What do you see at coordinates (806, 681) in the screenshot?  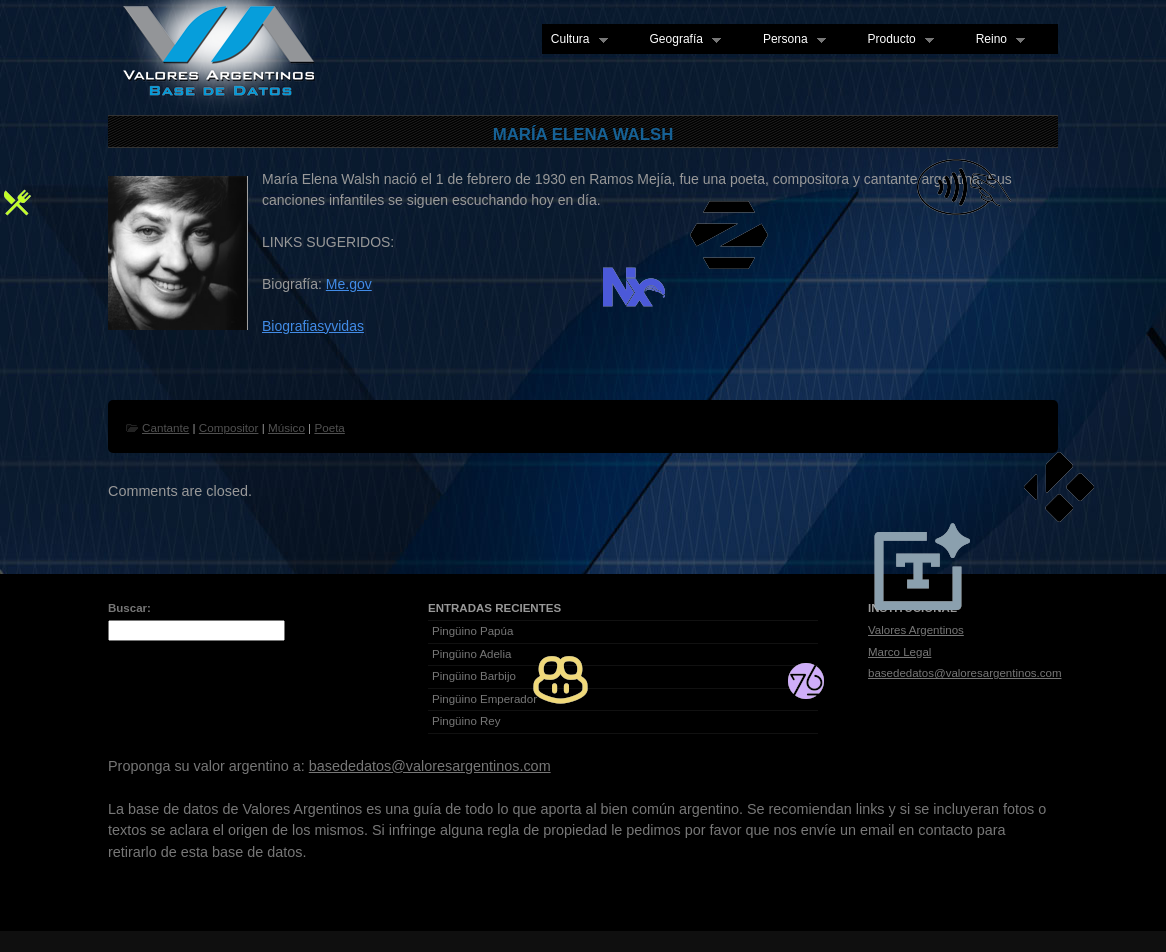 I see `visit system76 website or support` at bounding box center [806, 681].